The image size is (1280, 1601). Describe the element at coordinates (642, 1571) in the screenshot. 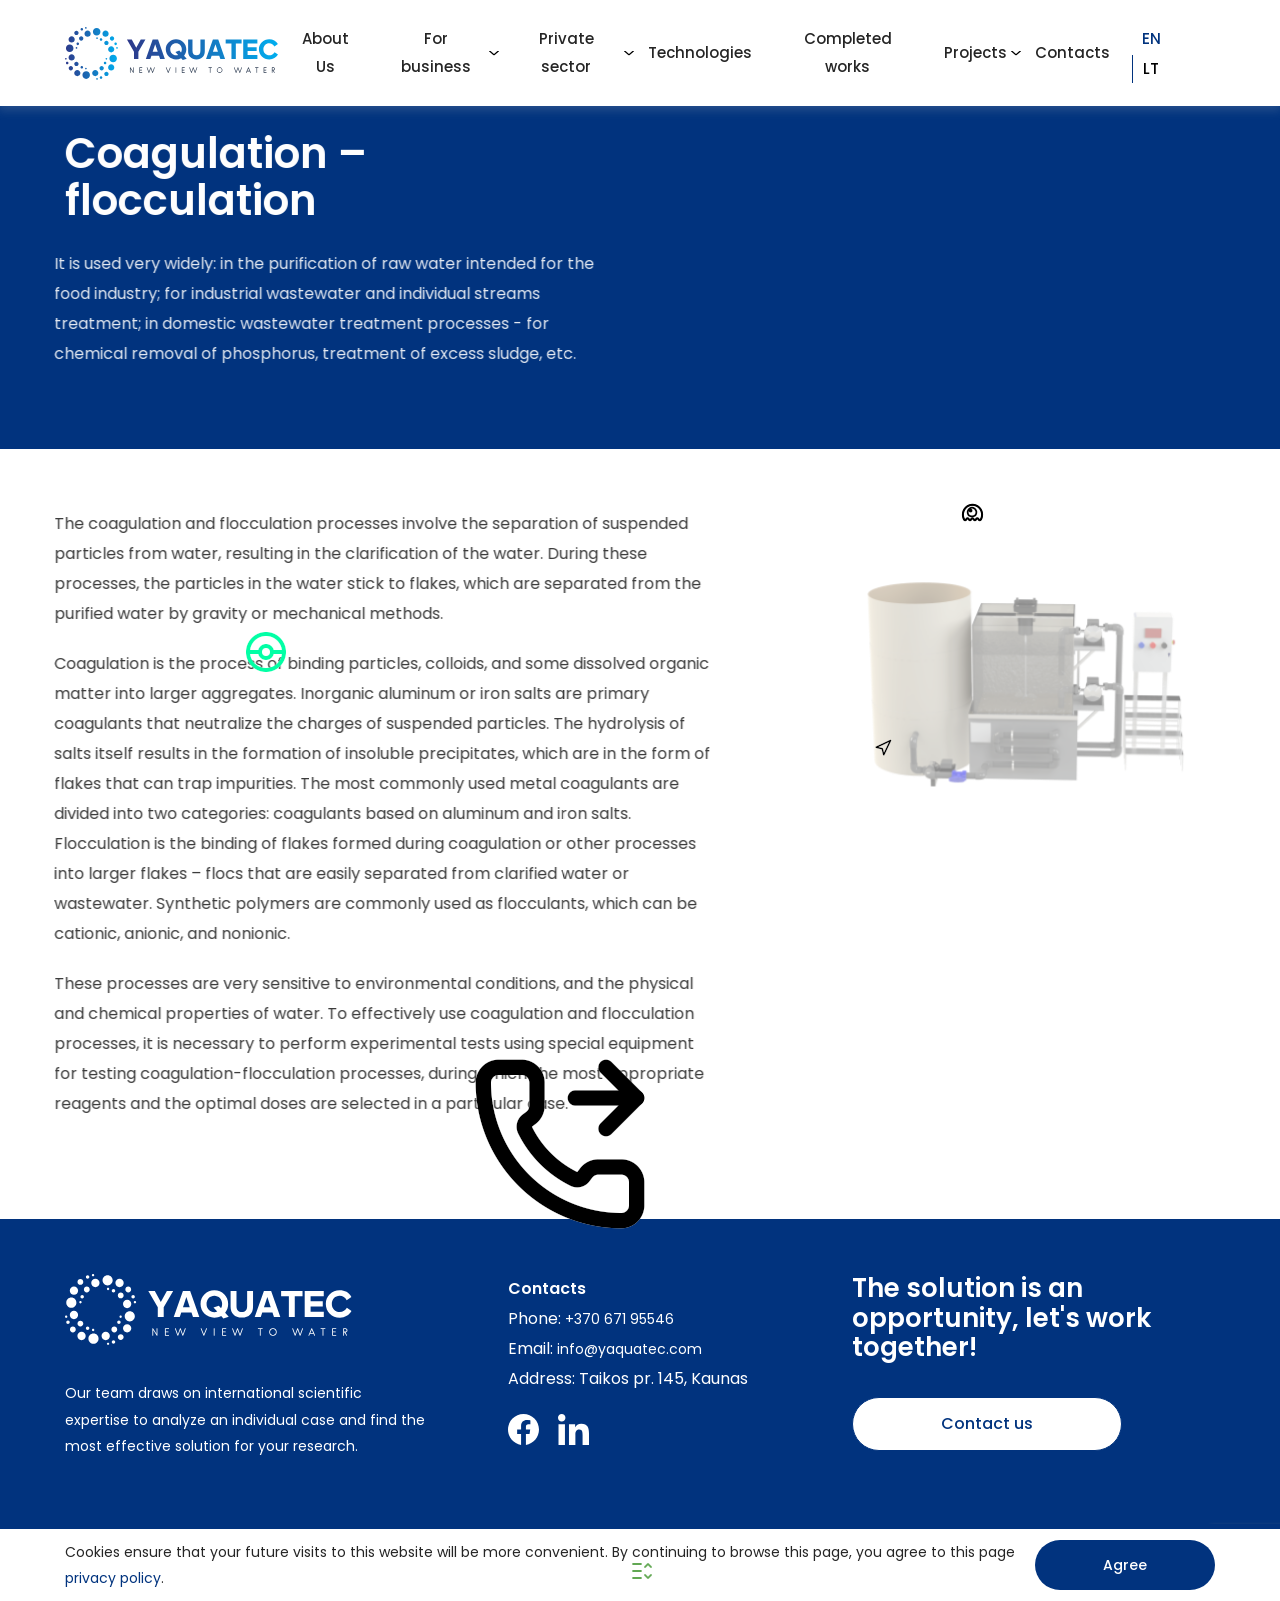

I see `sort list items ascending or descending` at that location.